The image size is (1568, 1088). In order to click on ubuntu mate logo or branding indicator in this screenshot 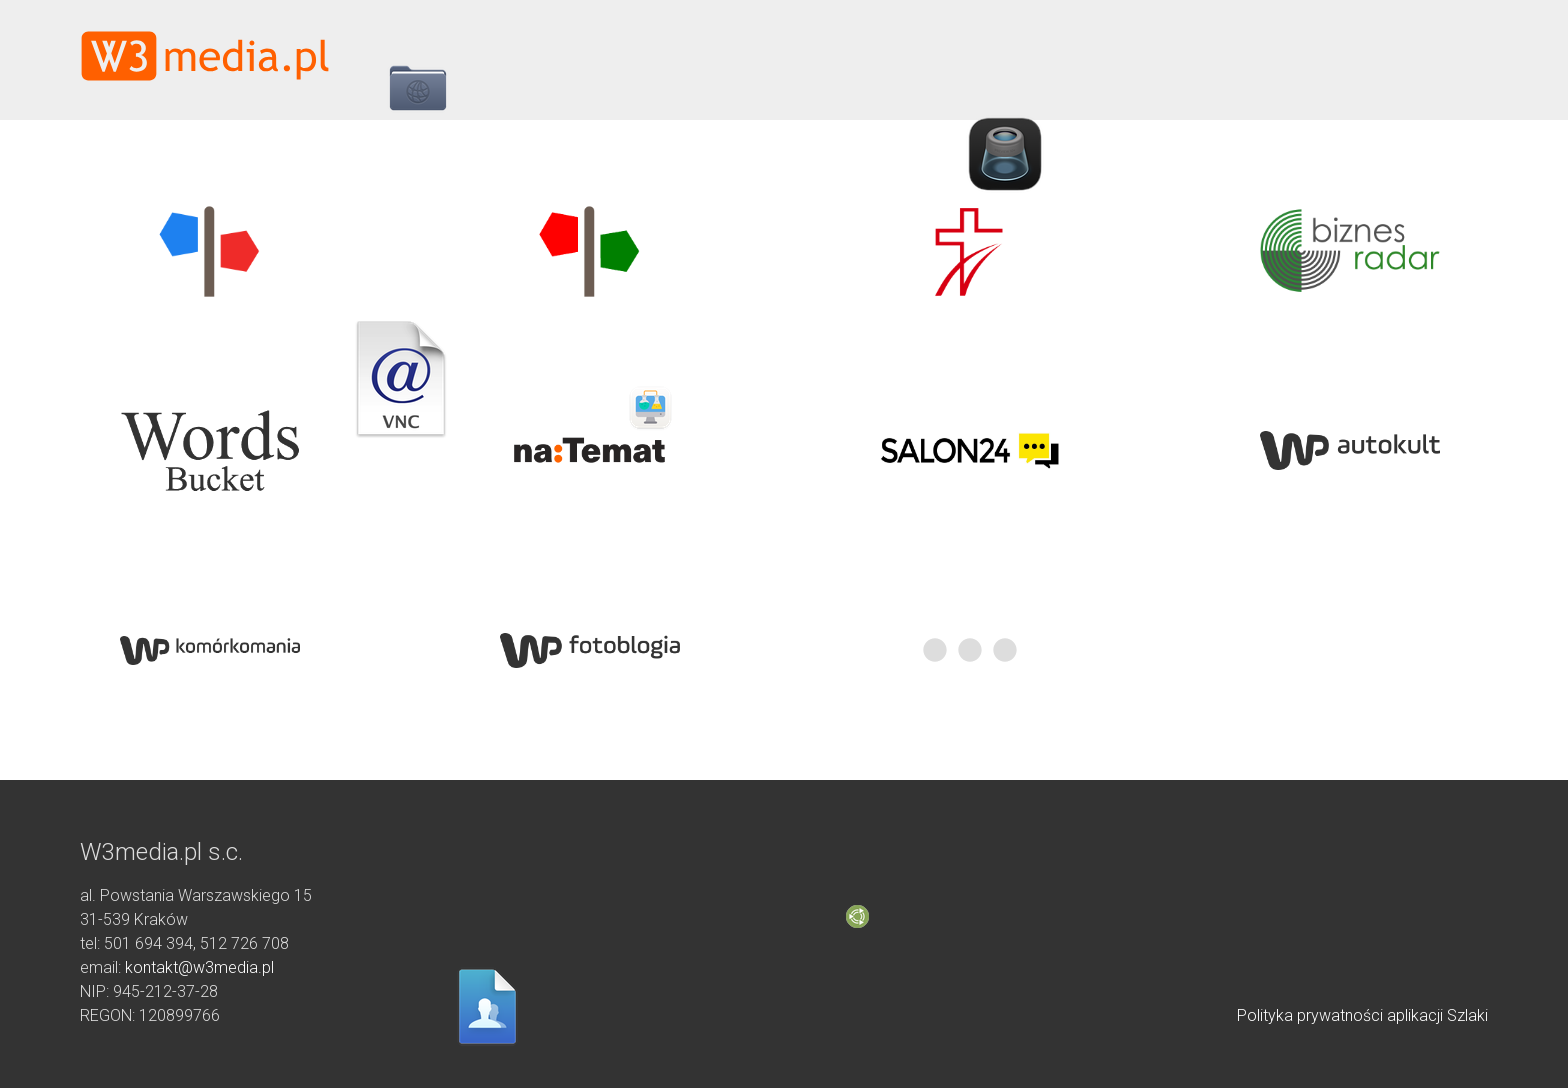, I will do `click(857, 916)`.